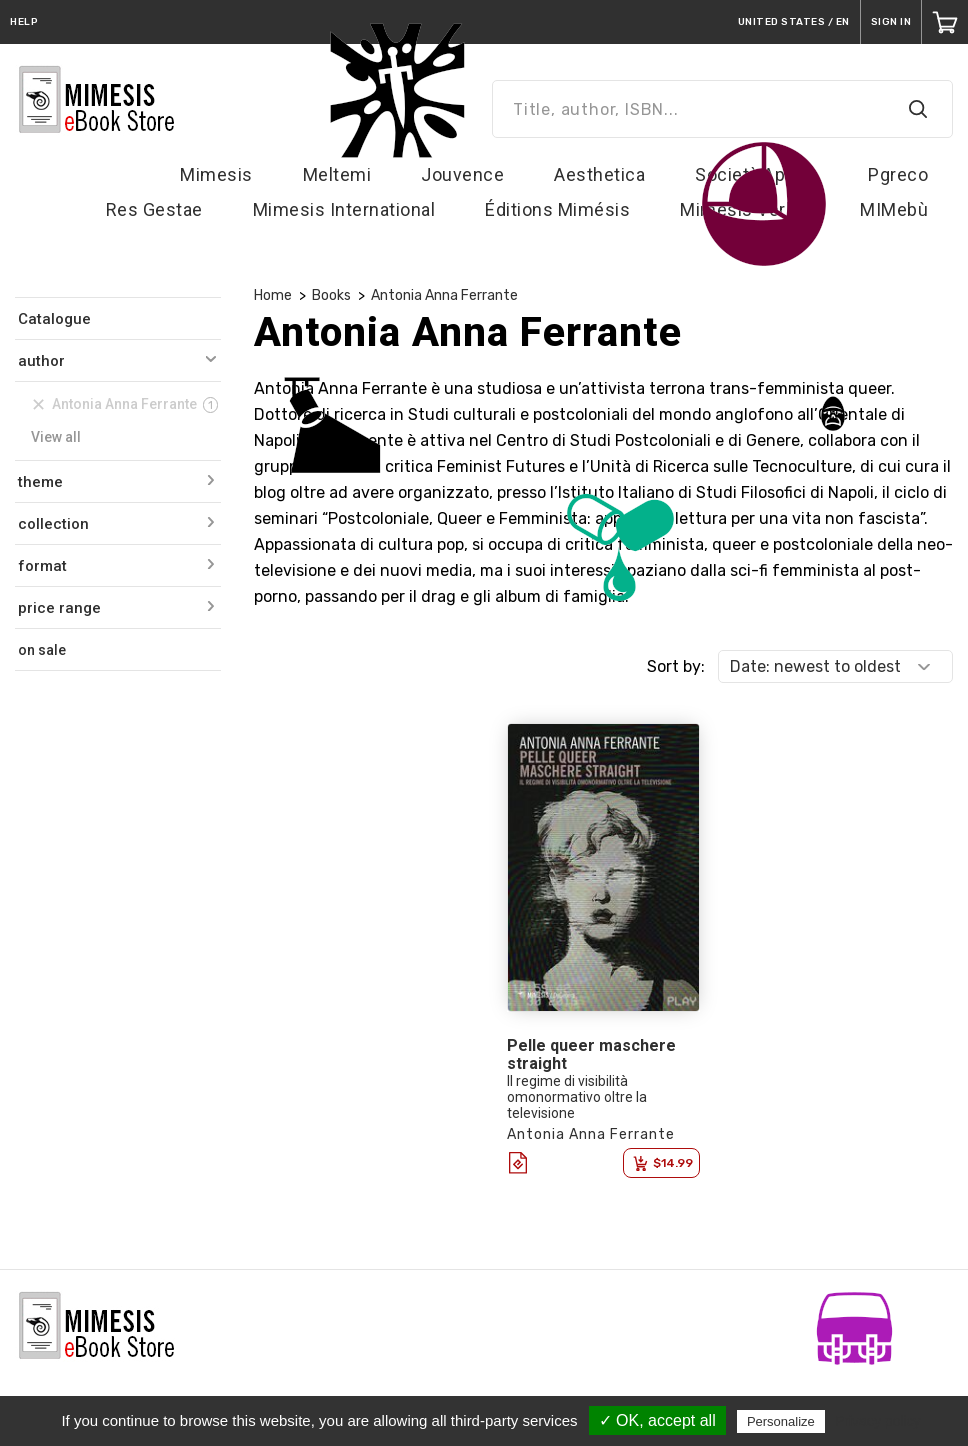 The height and width of the screenshot is (1446, 968). What do you see at coordinates (833, 413) in the screenshot?
I see `pig character or avatar in a game` at bounding box center [833, 413].